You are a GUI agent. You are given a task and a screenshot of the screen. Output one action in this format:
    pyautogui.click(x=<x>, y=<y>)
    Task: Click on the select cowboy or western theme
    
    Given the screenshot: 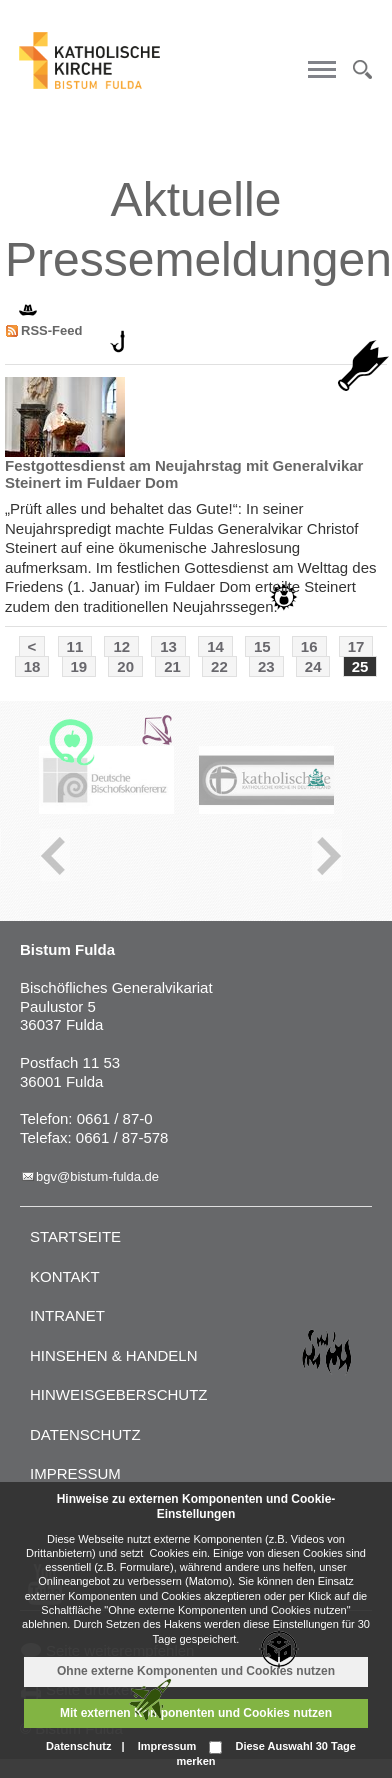 What is the action you would take?
    pyautogui.click(x=28, y=310)
    